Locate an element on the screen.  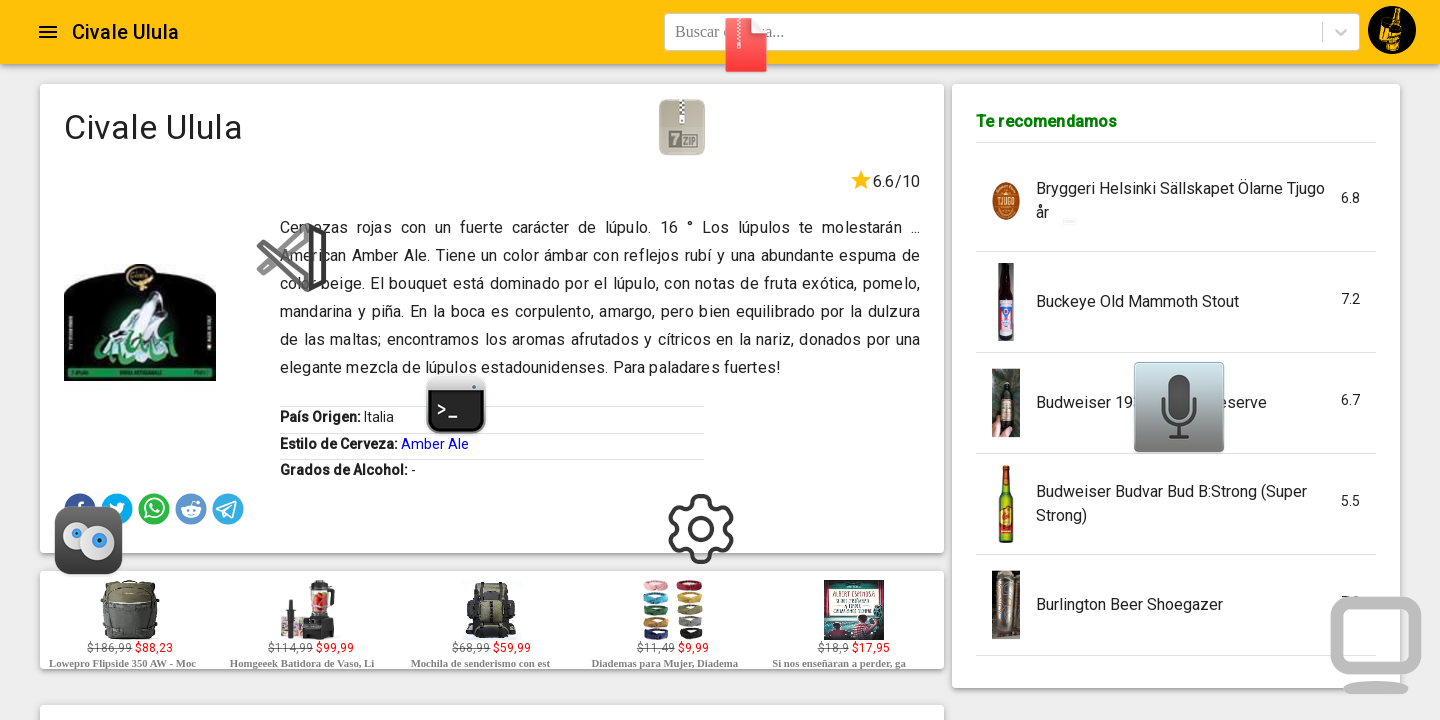
an lzop compressed archive file is located at coordinates (746, 46).